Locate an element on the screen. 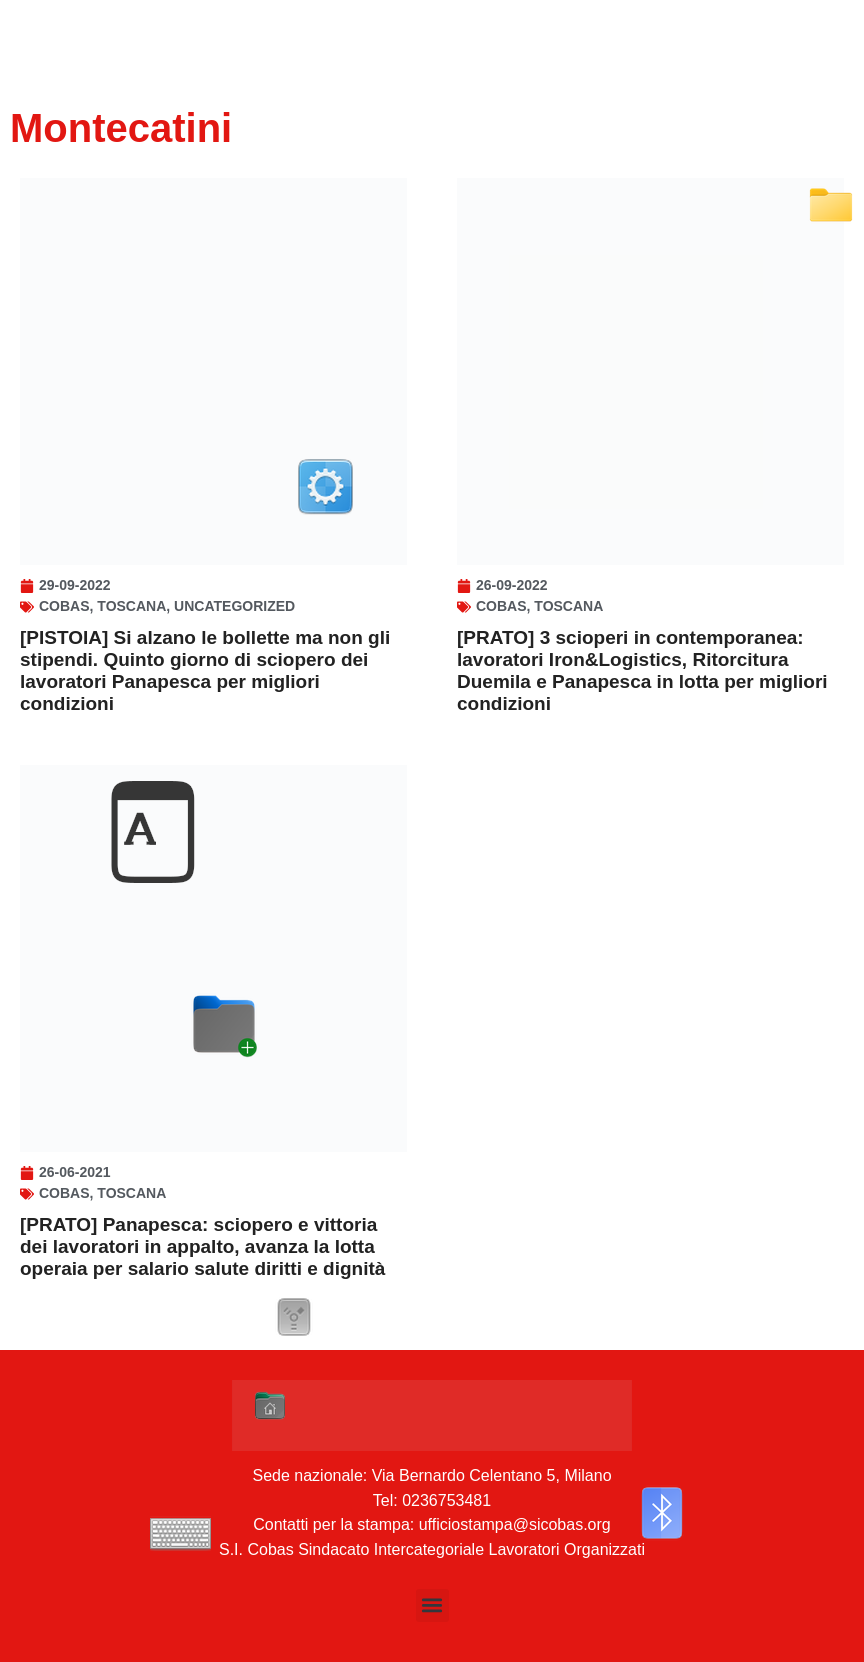 This screenshot has height=1662, width=864. access your home folder is located at coordinates (270, 1405).